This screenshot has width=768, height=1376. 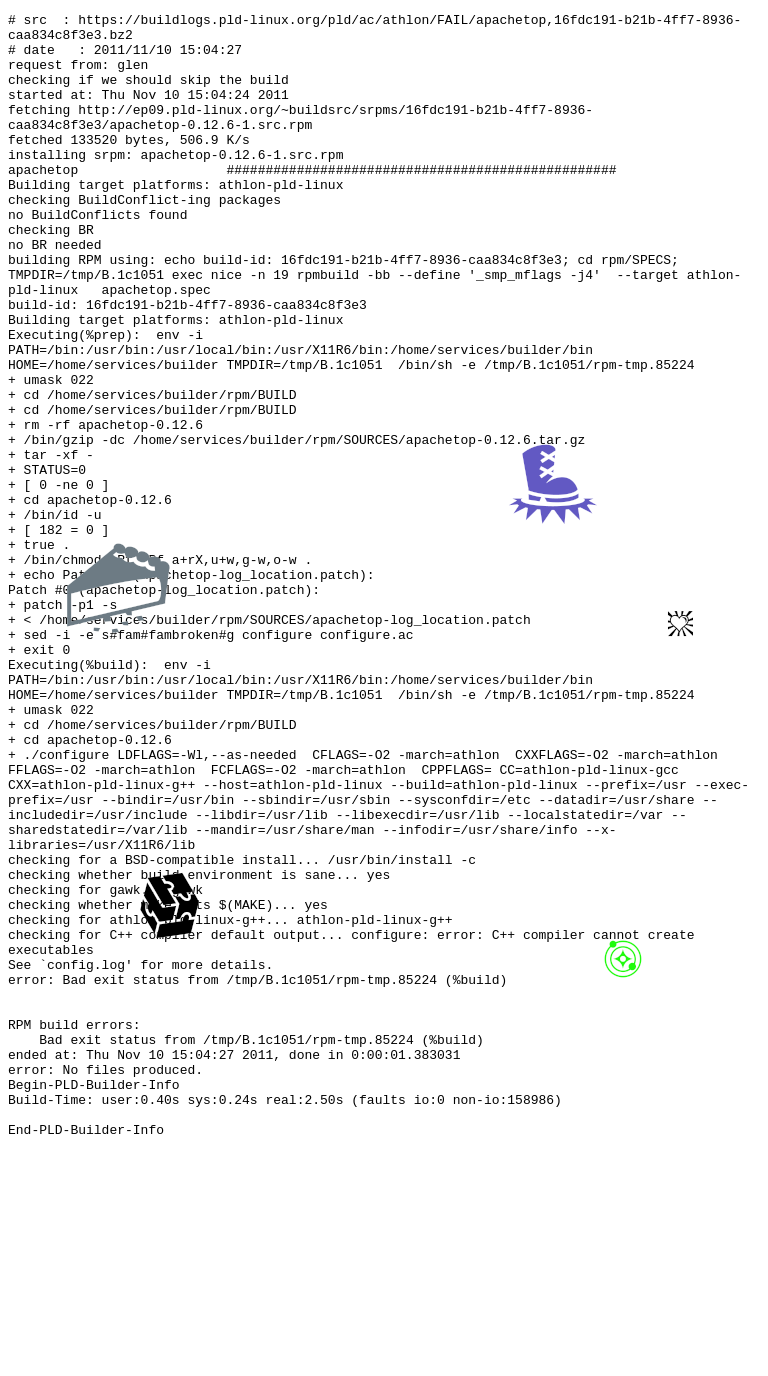 I want to click on perform a stomp or ground attack, so click(x=553, y=485).